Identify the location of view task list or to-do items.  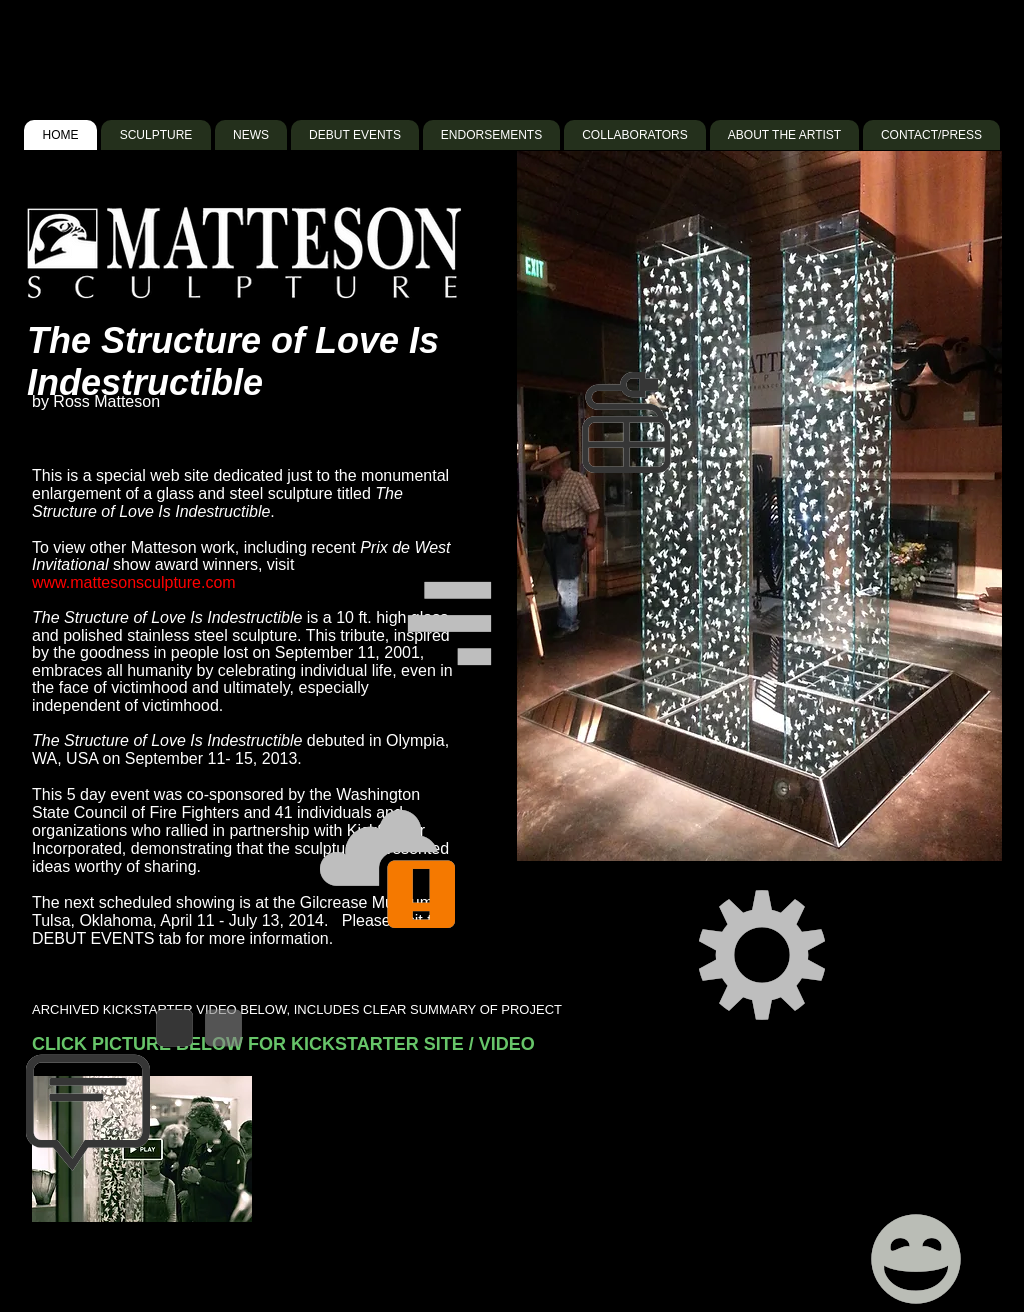
(199, 1034).